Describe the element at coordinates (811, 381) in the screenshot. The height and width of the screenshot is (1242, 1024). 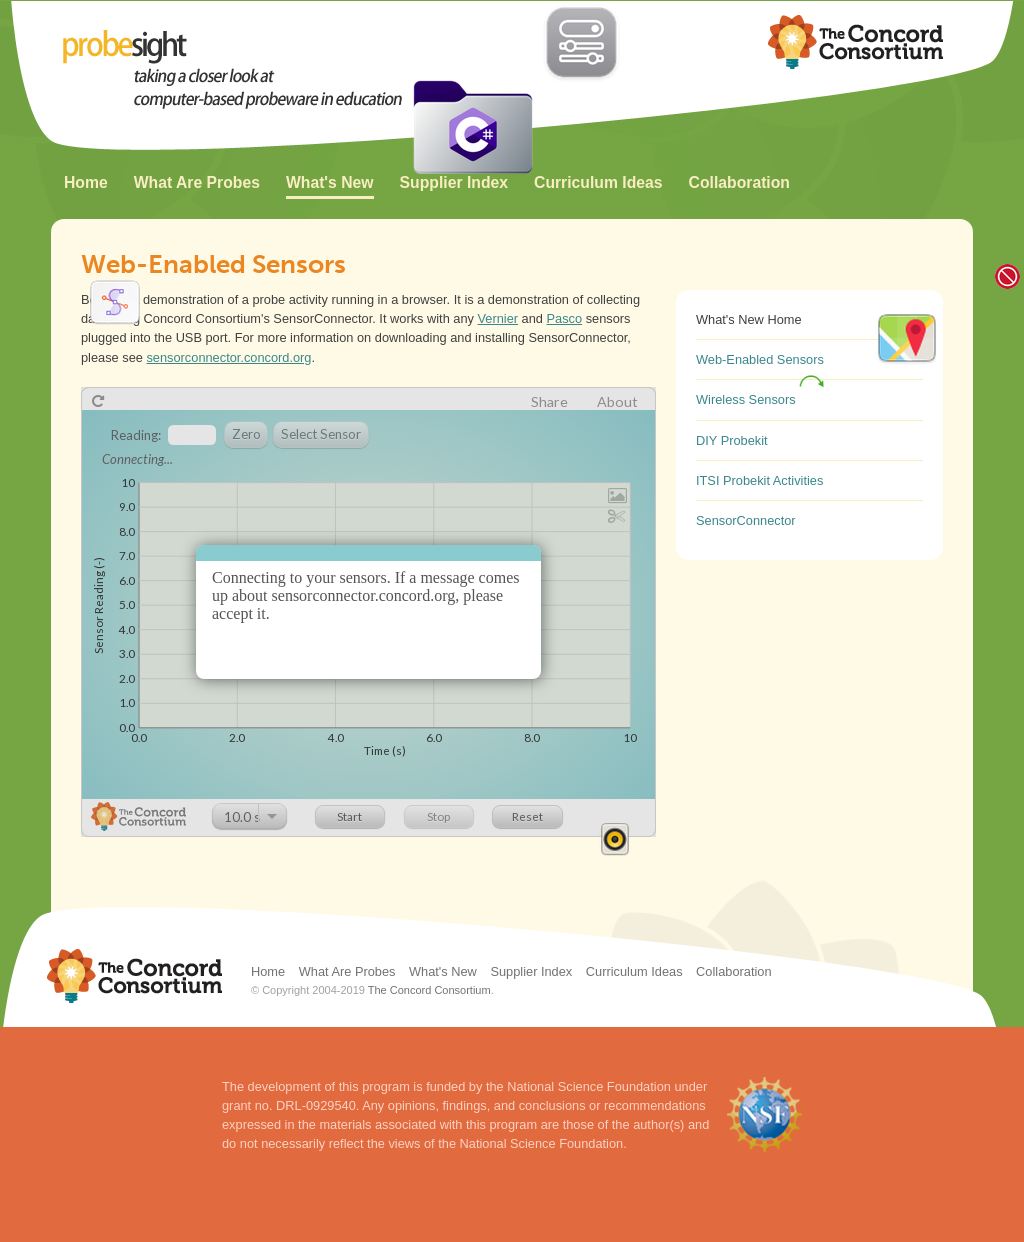
I see `redo the last undone action` at that location.